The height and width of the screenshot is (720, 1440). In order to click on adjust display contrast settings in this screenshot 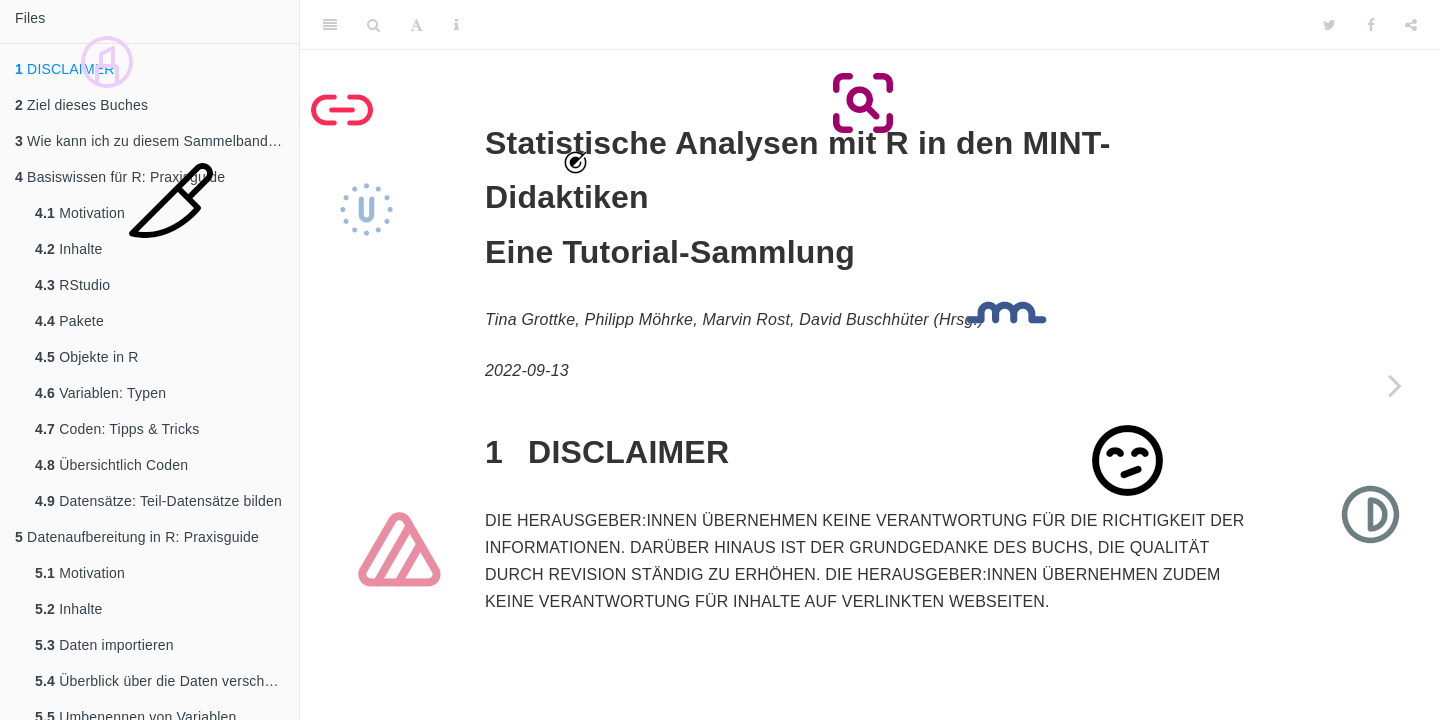, I will do `click(1370, 514)`.